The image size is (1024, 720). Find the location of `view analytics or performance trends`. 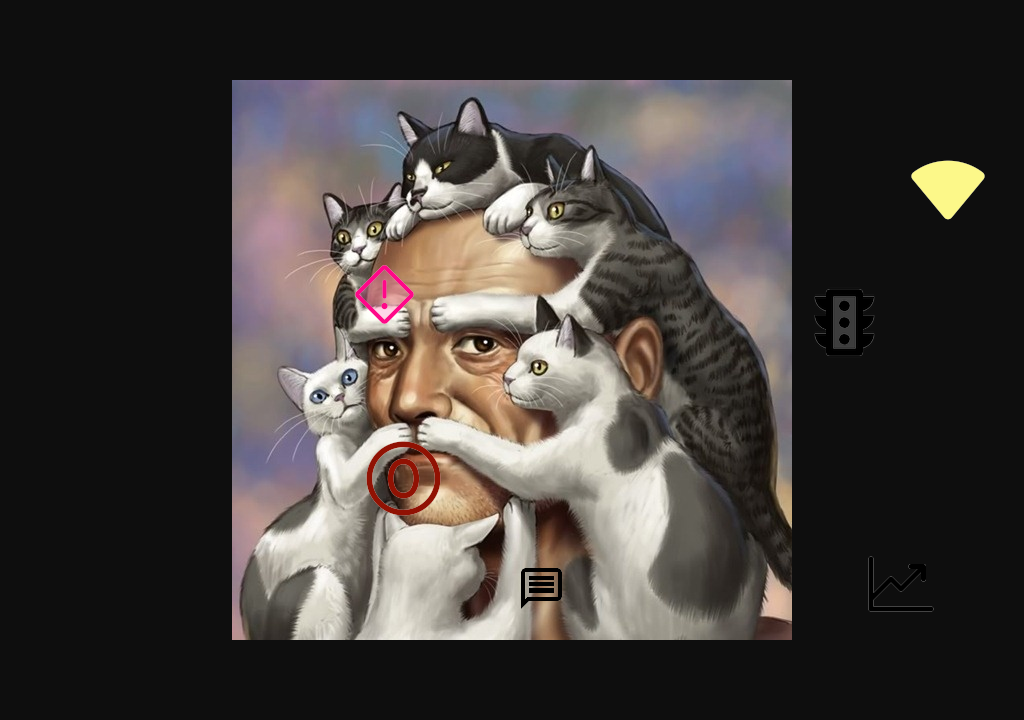

view analytics or performance trends is located at coordinates (901, 584).